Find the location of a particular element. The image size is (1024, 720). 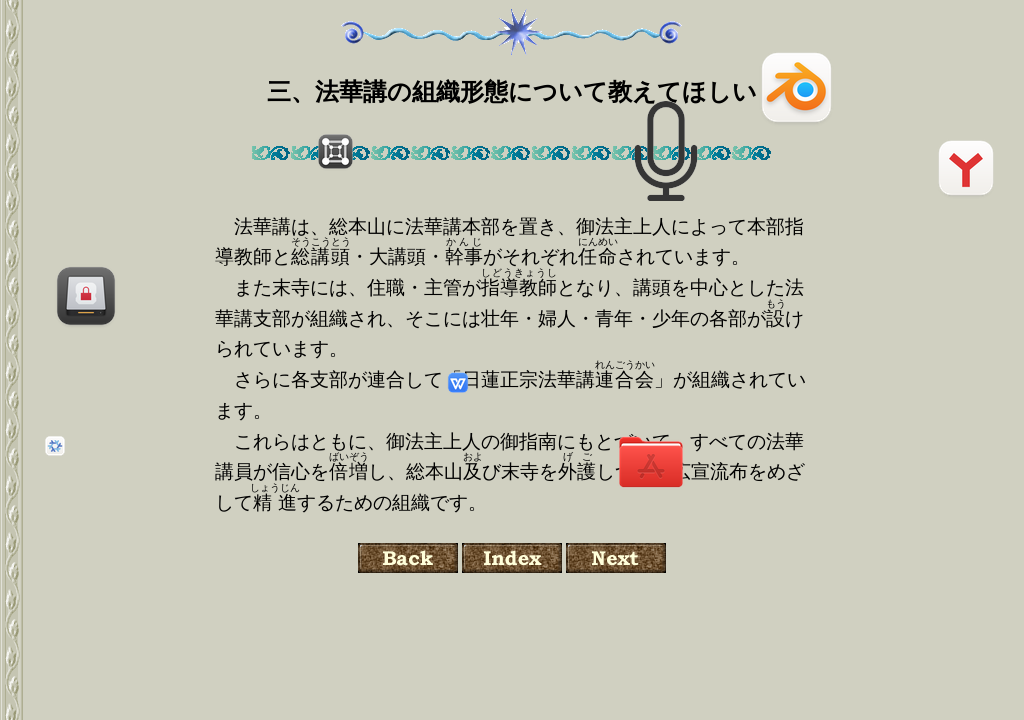

open yandex browser is located at coordinates (966, 168).